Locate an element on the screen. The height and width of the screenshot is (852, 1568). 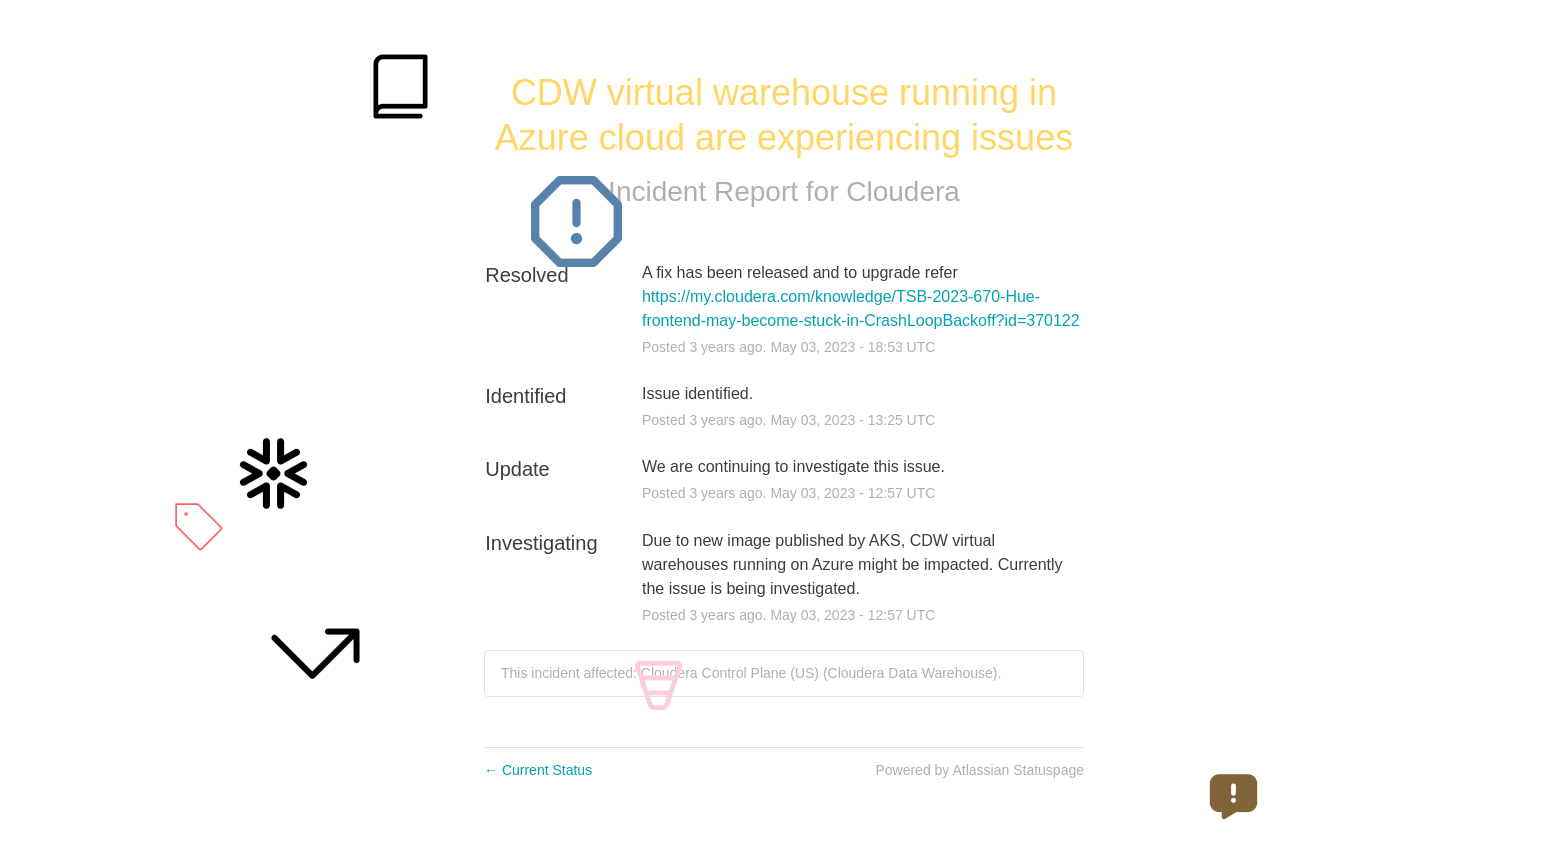
connect to Snowflake data platform is located at coordinates (273, 473).